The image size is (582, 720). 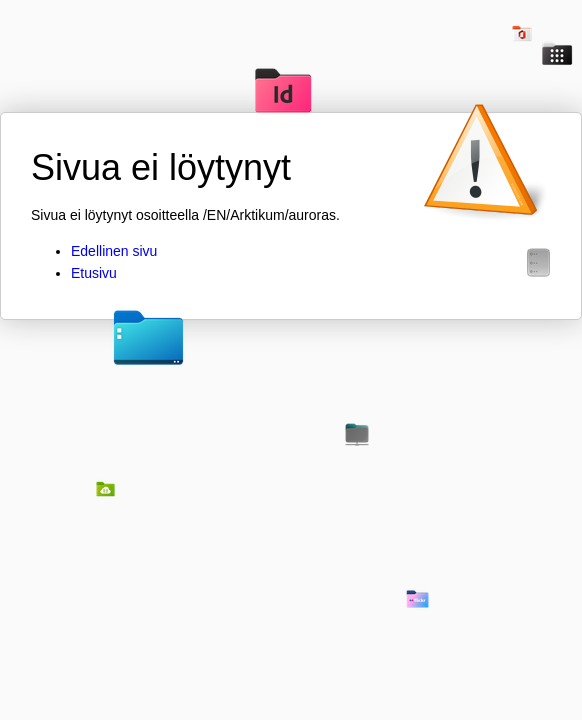 What do you see at coordinates (105, 489) in the screenshot?
I see `open 4k video downloader folder` at bounding box center [105, 489].